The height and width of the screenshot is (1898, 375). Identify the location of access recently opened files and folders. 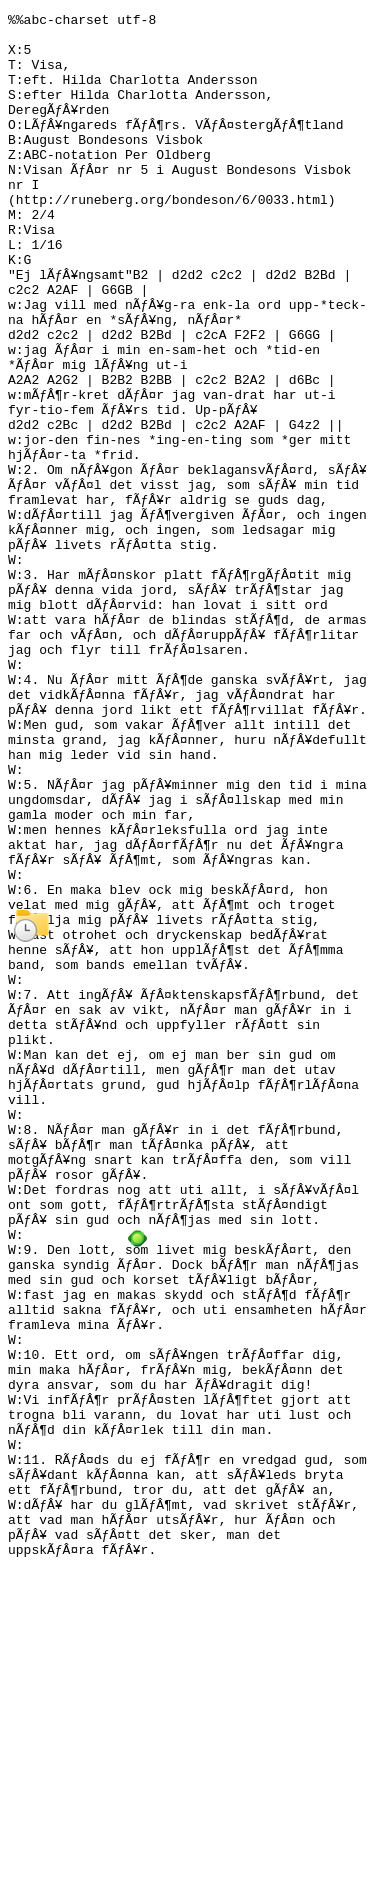
(32, 923).